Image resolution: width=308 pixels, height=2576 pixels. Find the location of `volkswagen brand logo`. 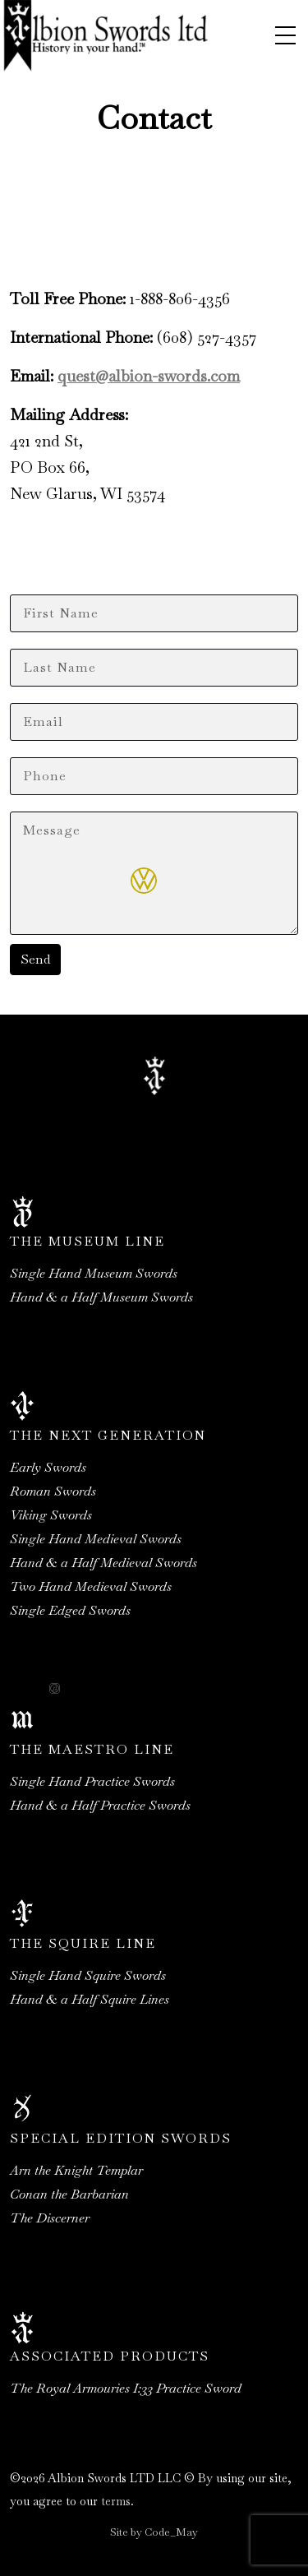

volkswagen brand logo is located at coordinates (144, 881).